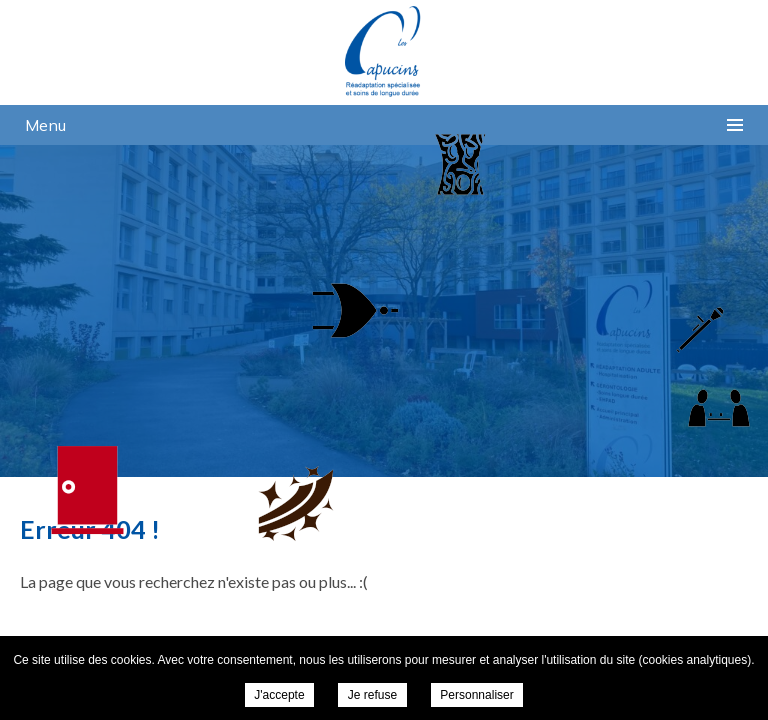 This screenshot has height=720, width=768. Describe the element at coordinates (87, 488) in the screenshot. I see `exit the current screen or application` at that location.